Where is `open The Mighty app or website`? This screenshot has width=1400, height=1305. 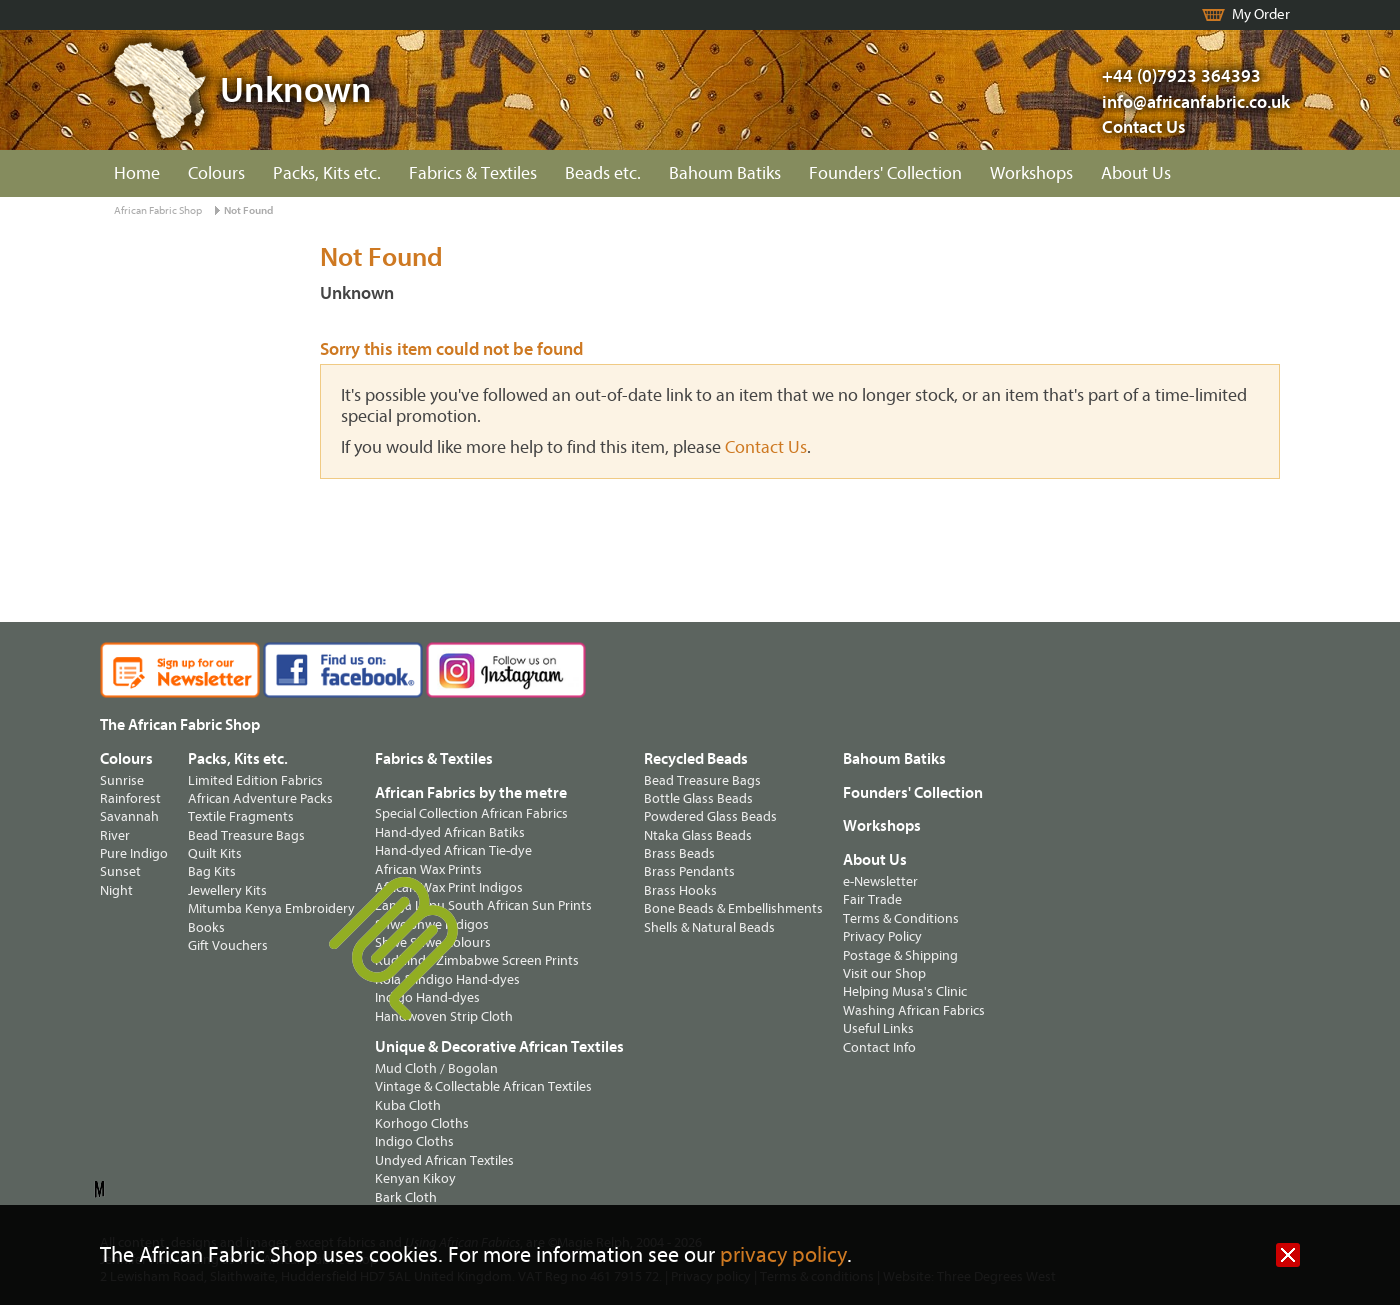 open The Mighty app or website is located at coordinates (99, 1189).